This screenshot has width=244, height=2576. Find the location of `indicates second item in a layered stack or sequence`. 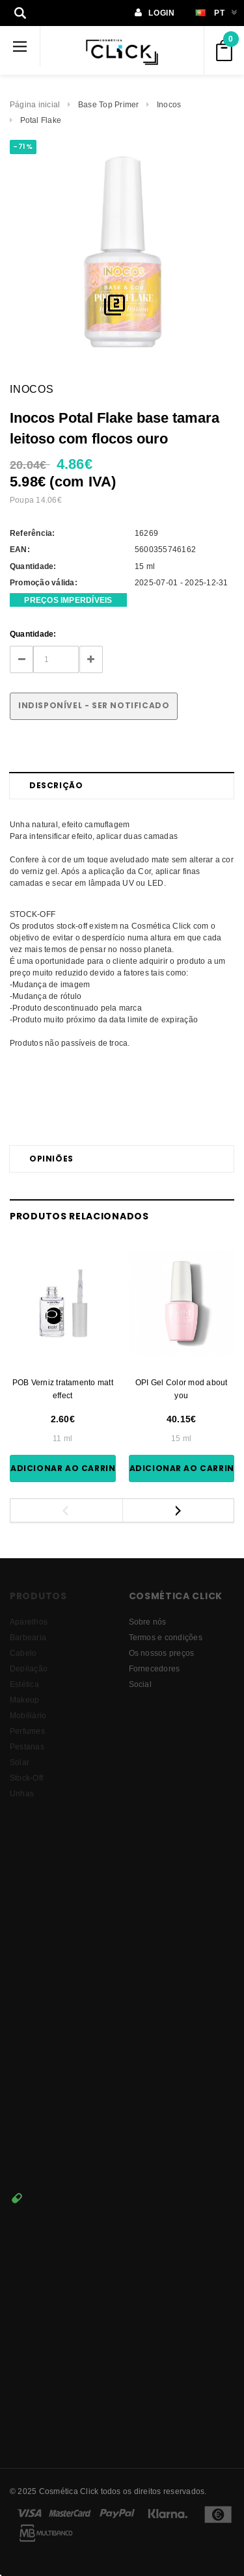

indicates second item in a layered stack or sequence is located at coordinates (115, 305).